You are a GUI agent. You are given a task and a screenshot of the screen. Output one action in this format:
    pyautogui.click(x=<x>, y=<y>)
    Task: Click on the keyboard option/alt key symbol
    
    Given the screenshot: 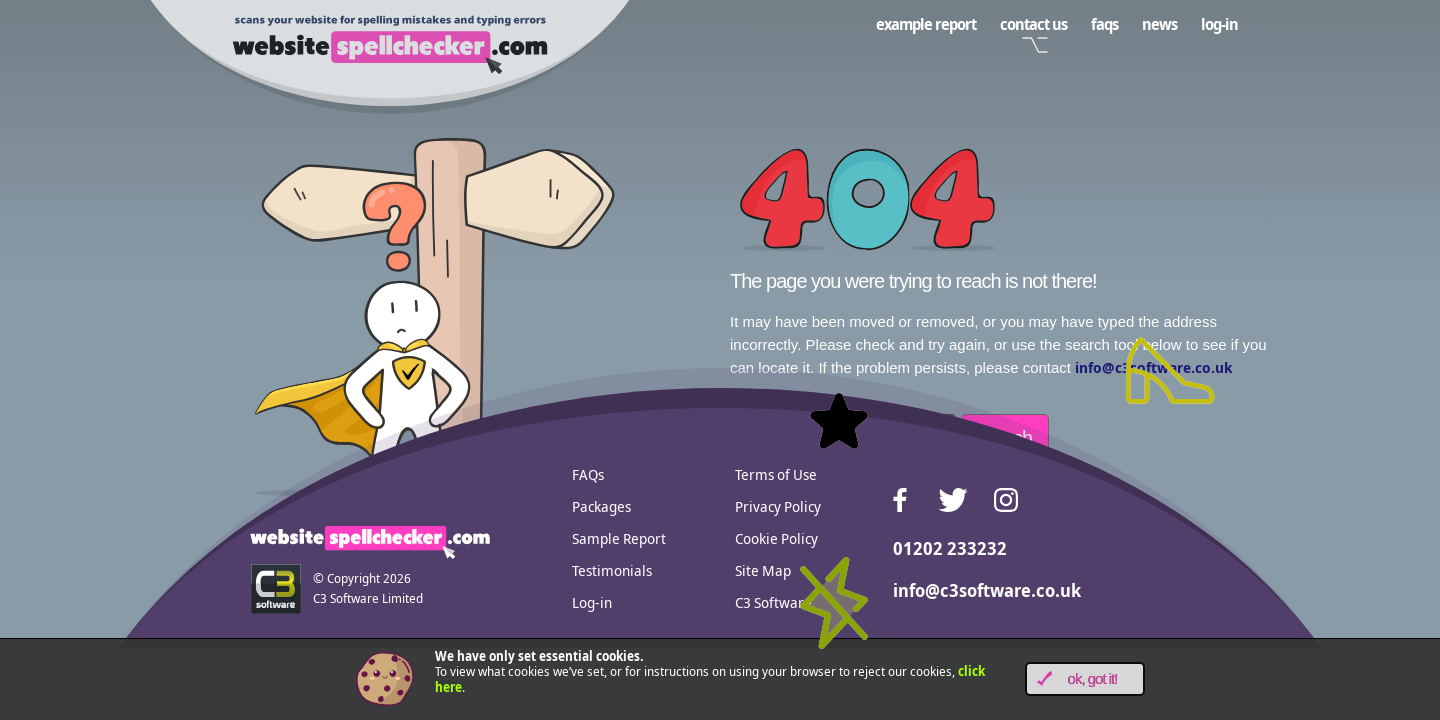 What is the action you would take?
    pyautogui.click(x=1035, y=44)
    